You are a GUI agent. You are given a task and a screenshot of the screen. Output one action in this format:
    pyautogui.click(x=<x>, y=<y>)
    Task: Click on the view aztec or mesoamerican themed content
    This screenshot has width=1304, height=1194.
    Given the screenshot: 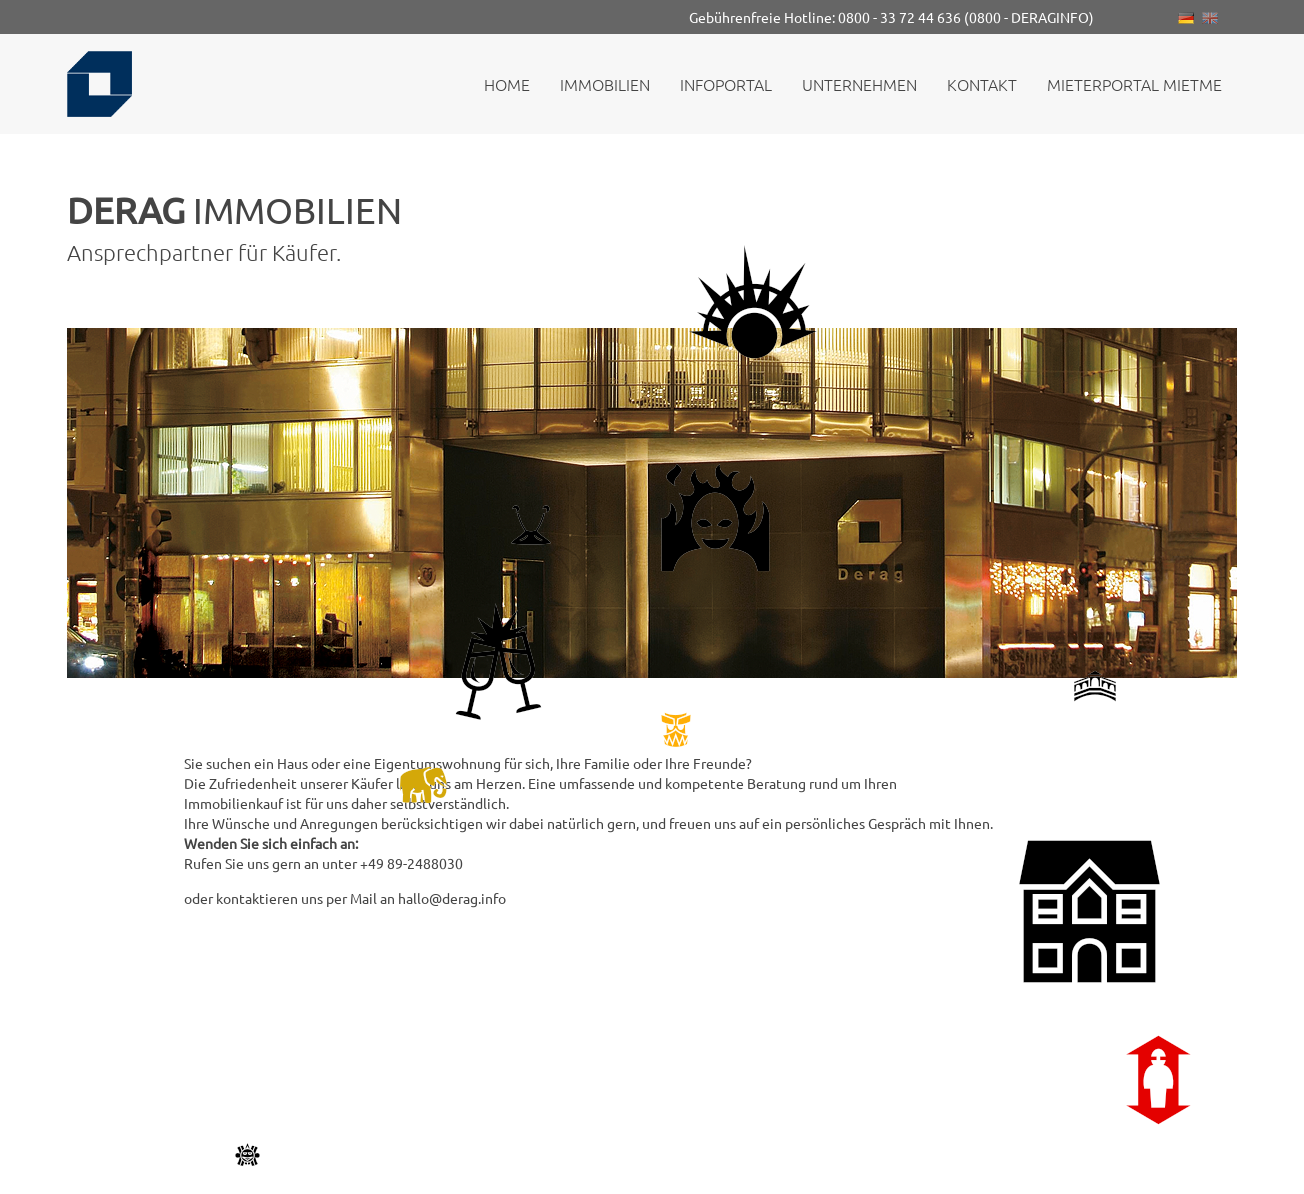 What is the action you would take?
    pyautogui.click(x=247, y=1154)
    